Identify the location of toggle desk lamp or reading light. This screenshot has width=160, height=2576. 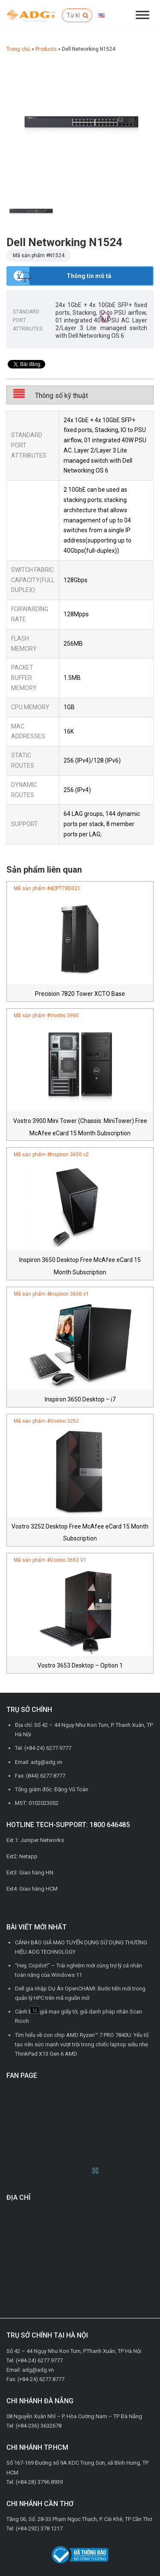
(25, 277).